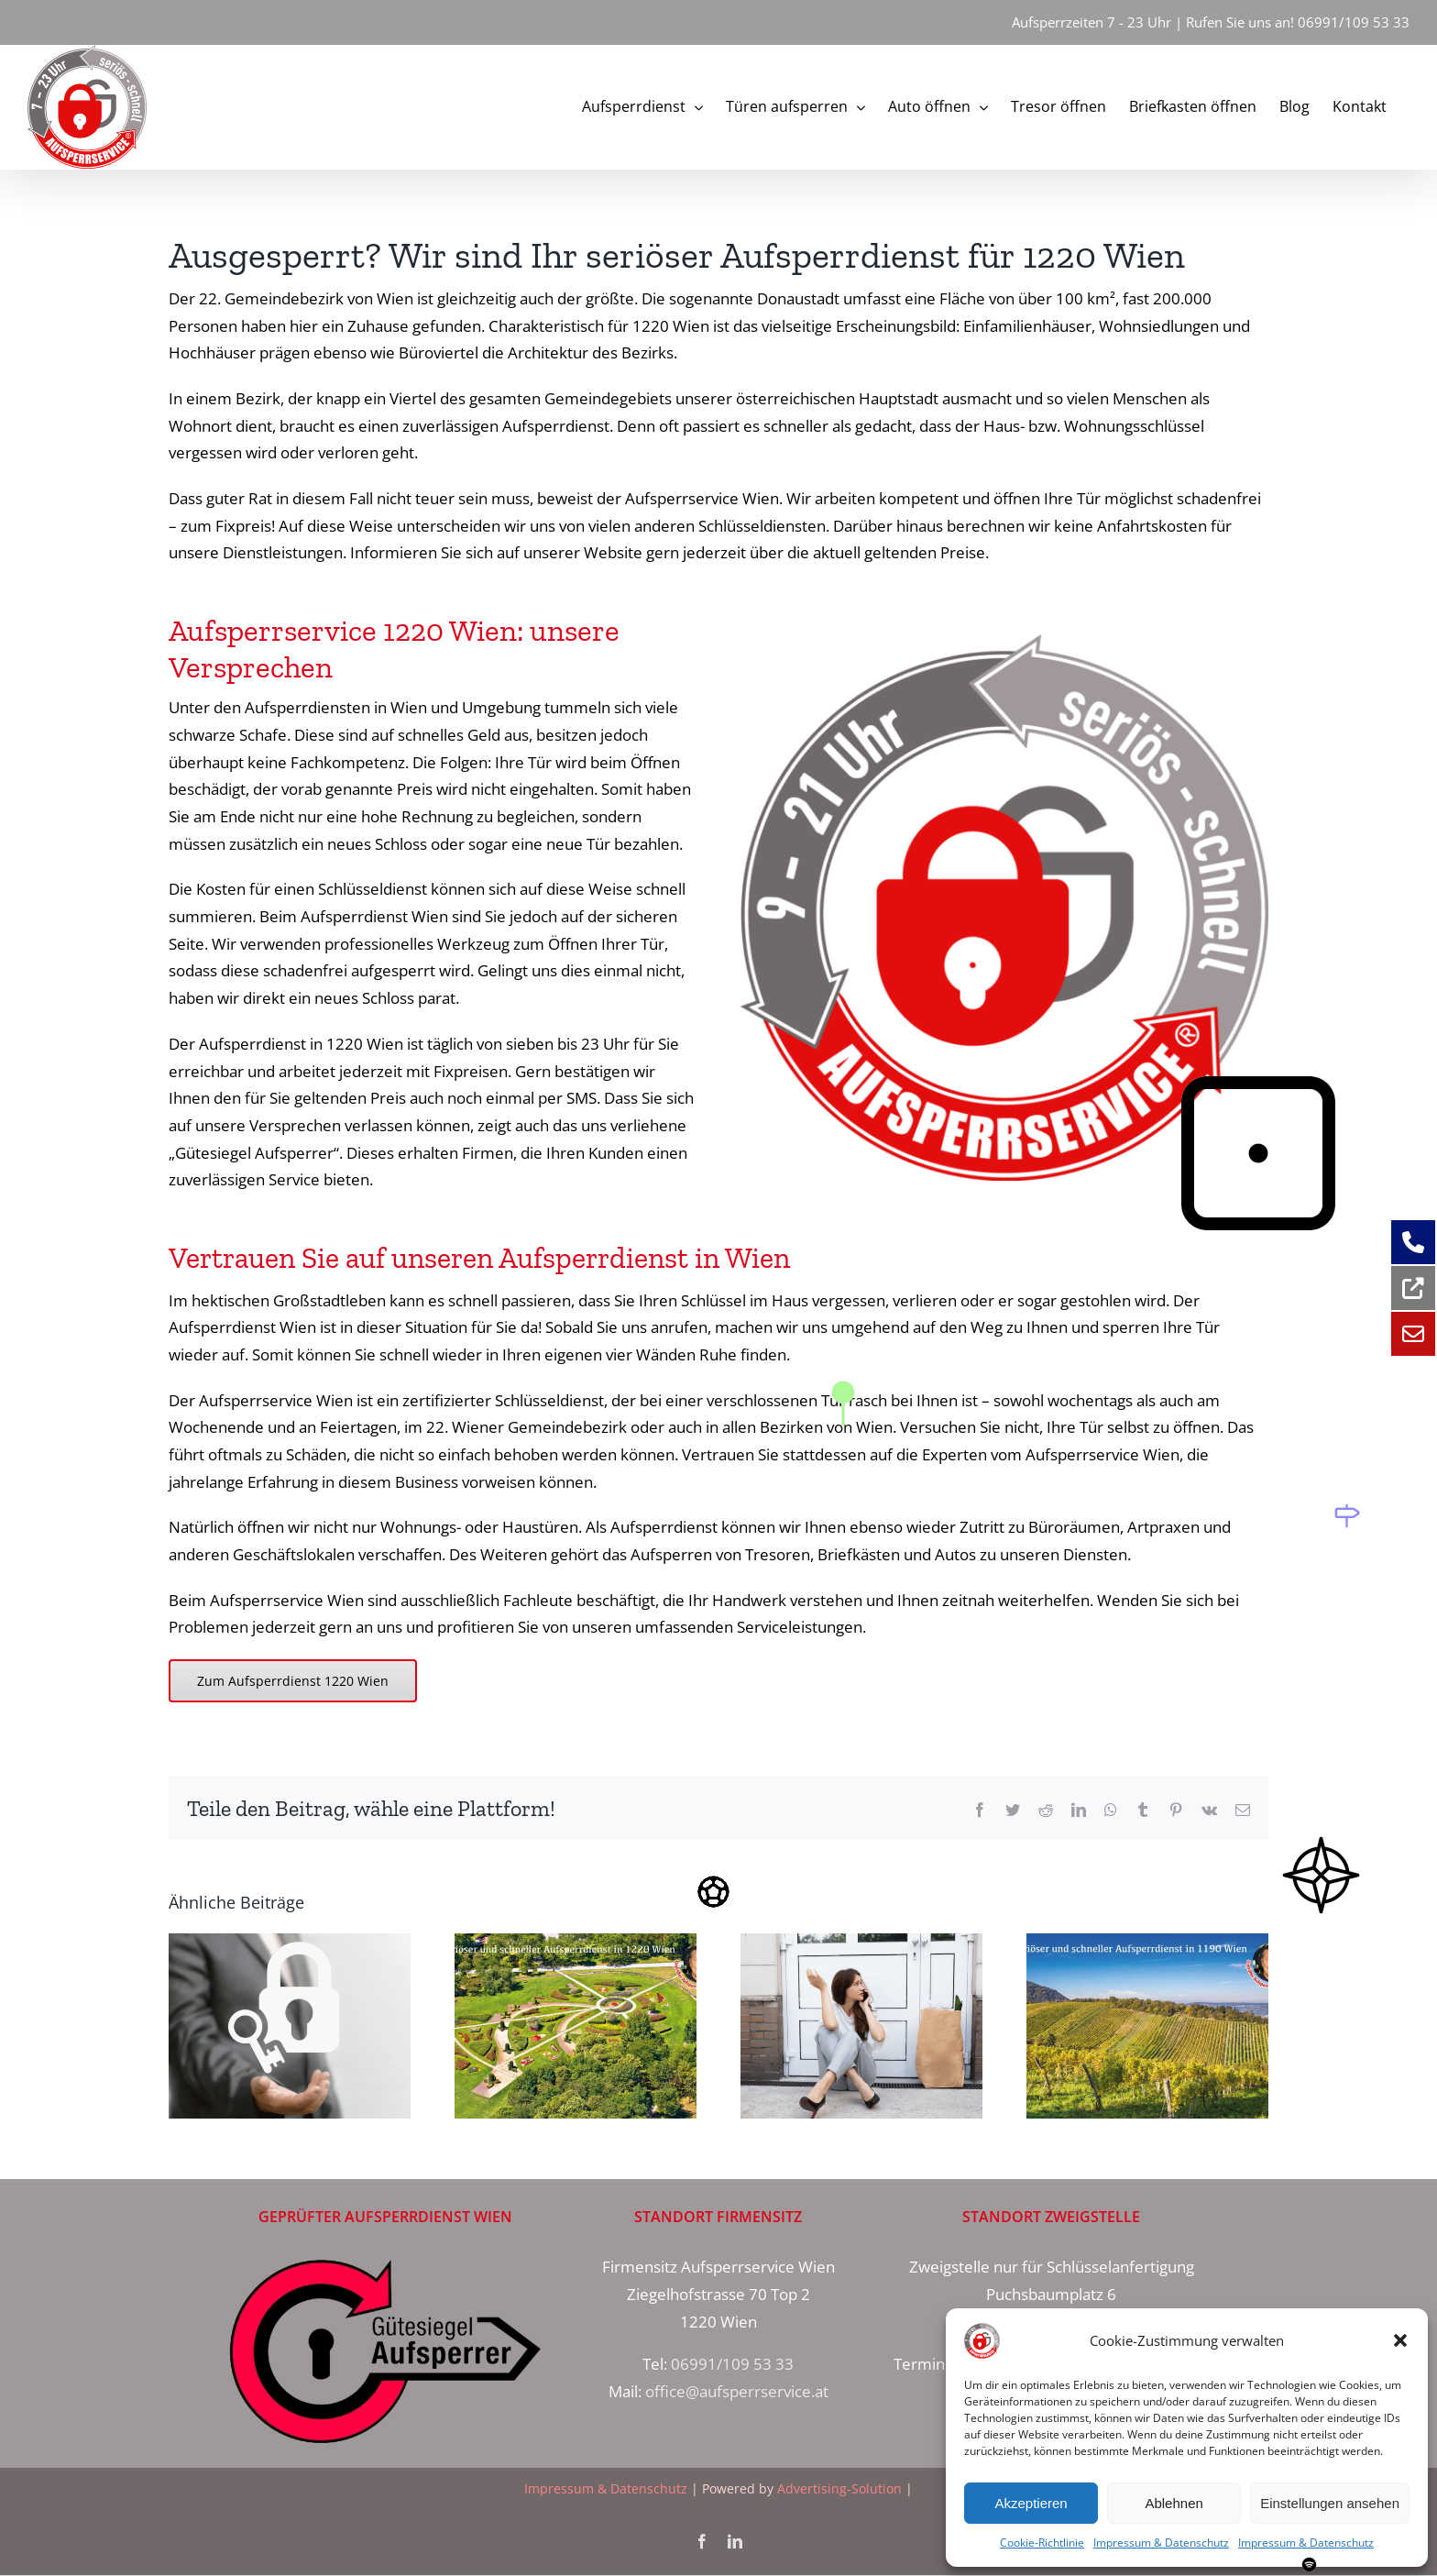 The height and width of the screenshot is (2576, 1437). I want to click on mark a location on the map, so click(843, 1404).